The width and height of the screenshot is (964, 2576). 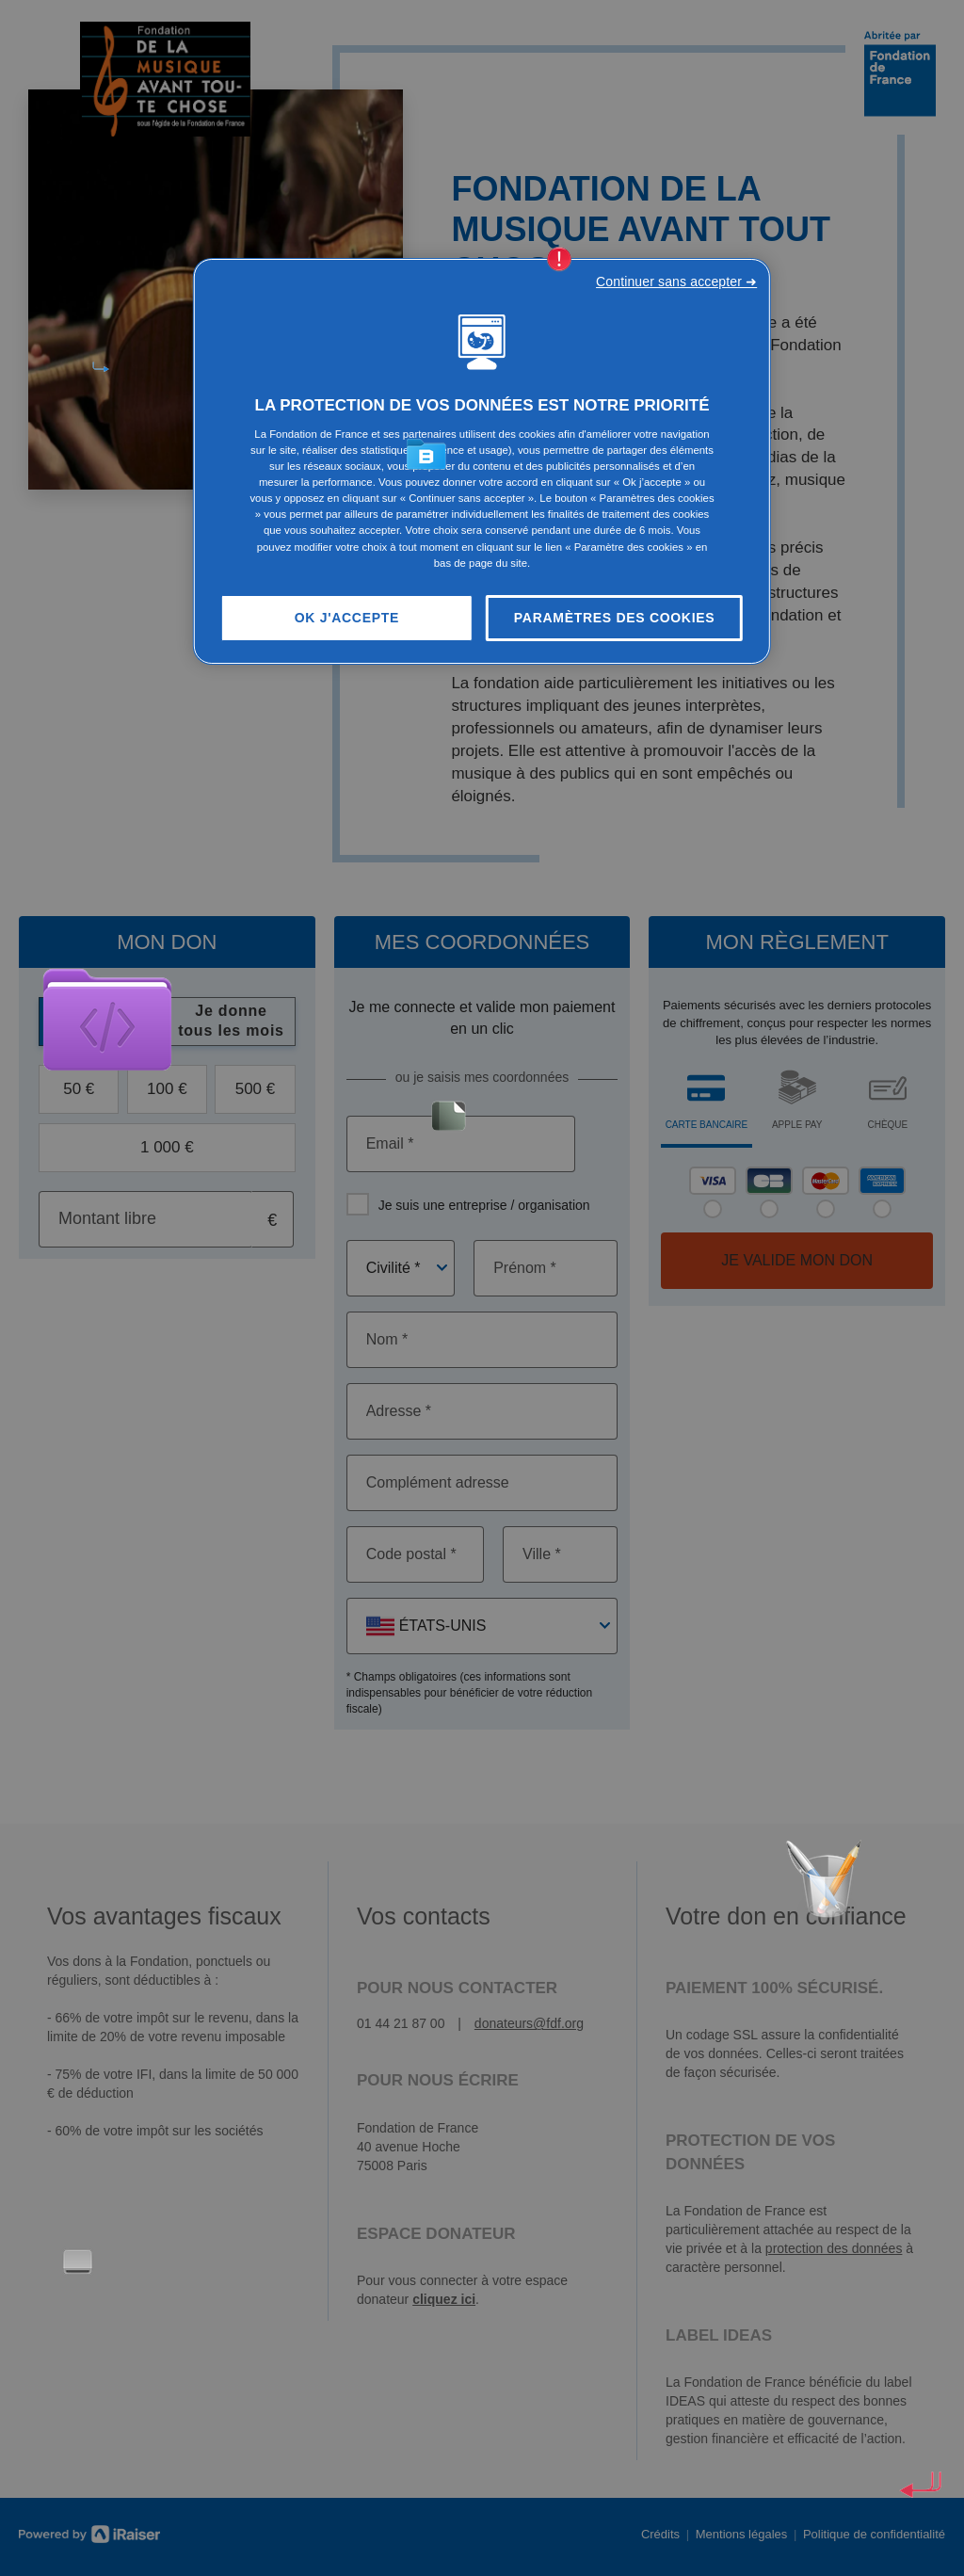 What do you see at coordinates (920, 2485) in the screenshot?
I see `reply to all recipients of an email` at bounding box center [920, 2485].